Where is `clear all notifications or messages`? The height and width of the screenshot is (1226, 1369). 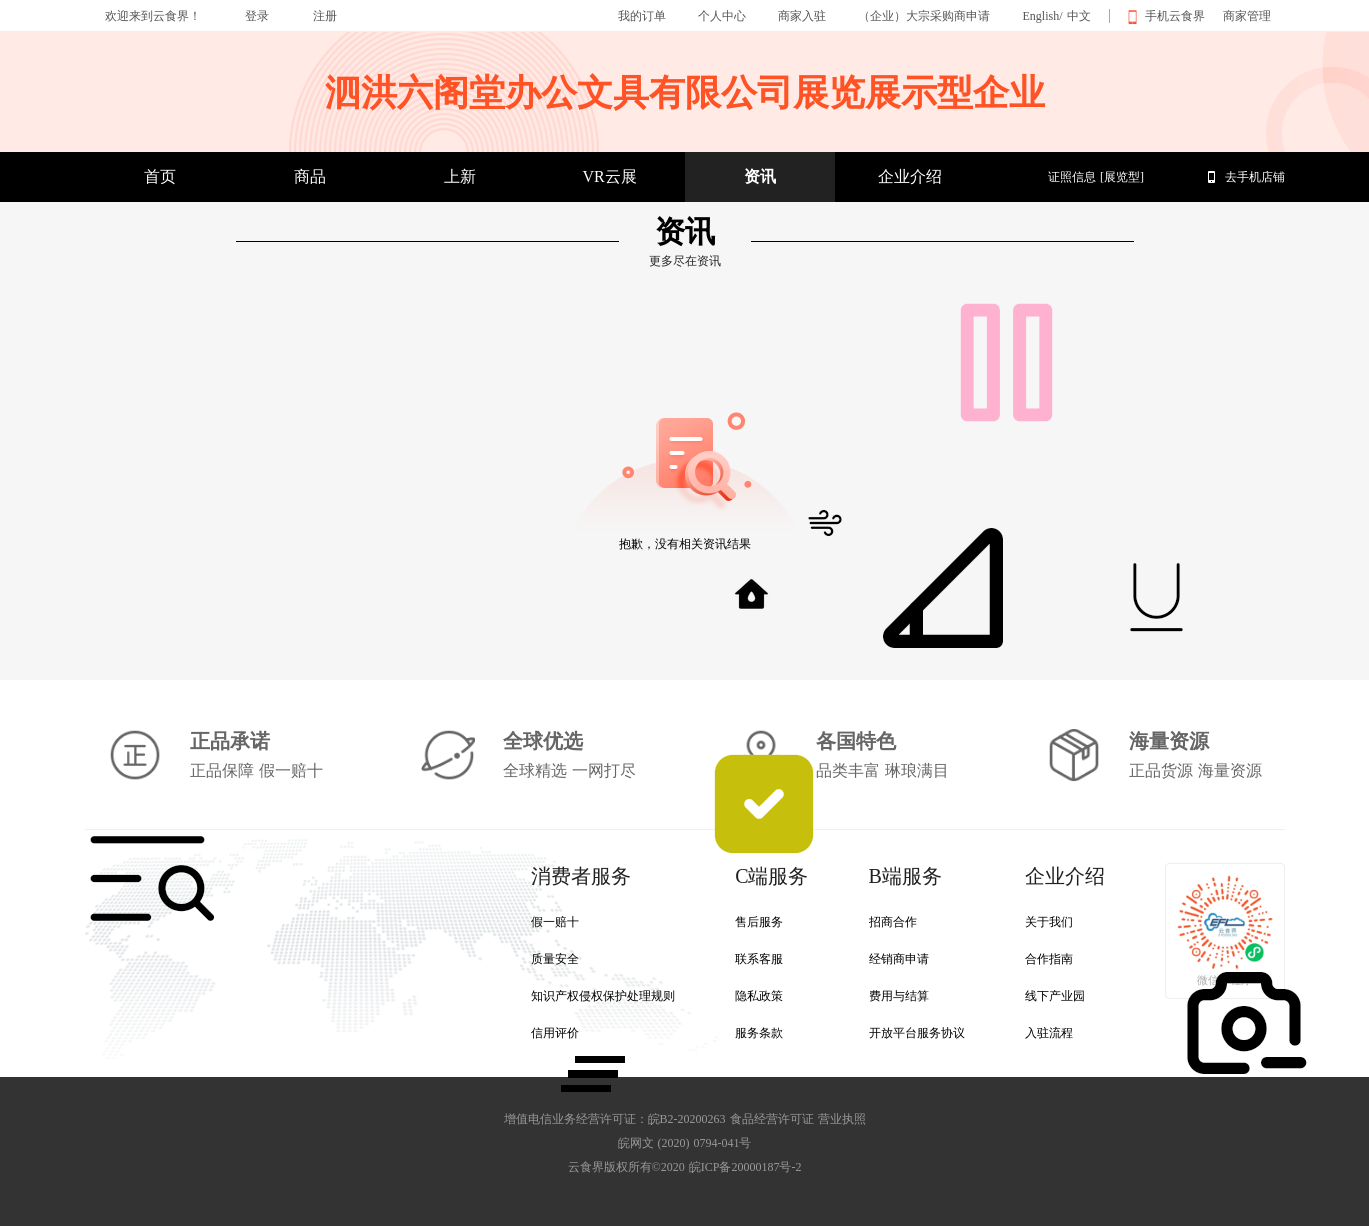 clear all notifications or messages is located at coordinates (593, 1074).